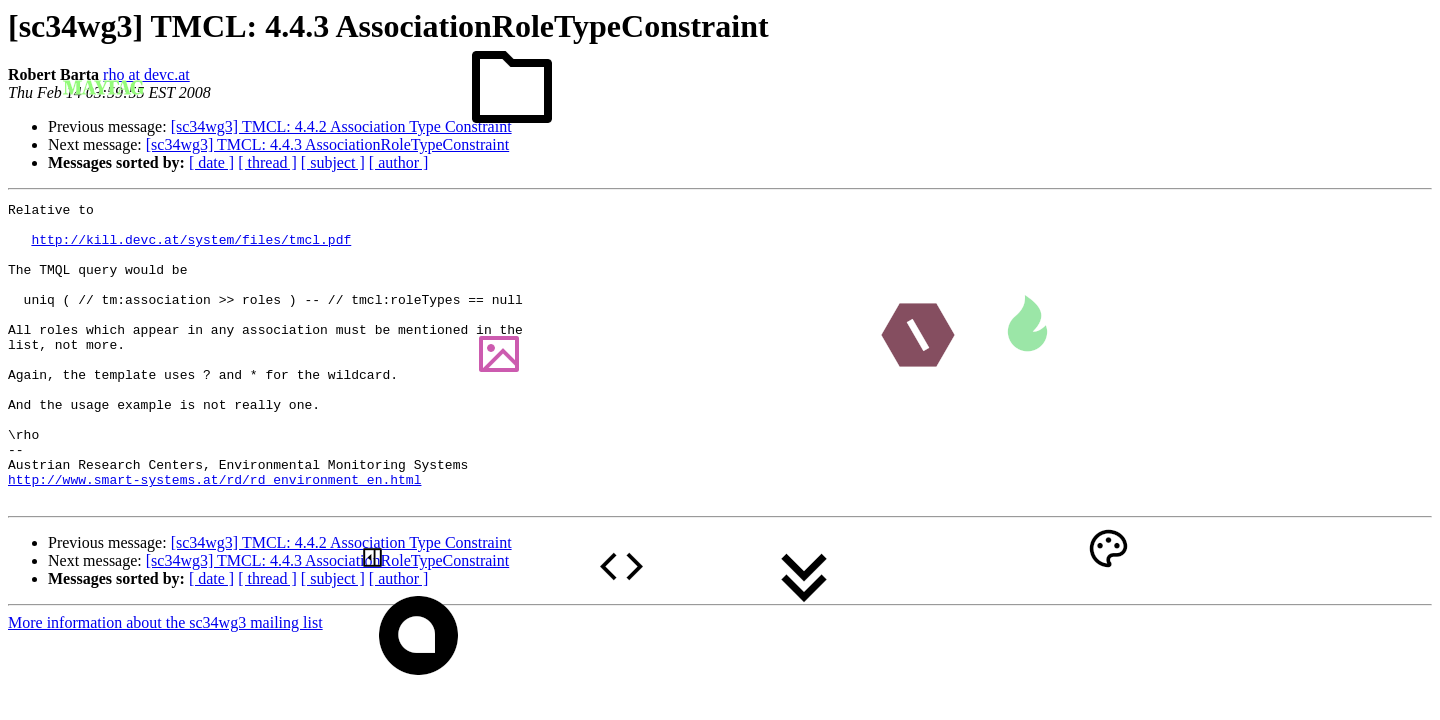  Describe the element at coordinates (1027, 322) in the screenshot. I see `indicates trending or popular content` at that location.